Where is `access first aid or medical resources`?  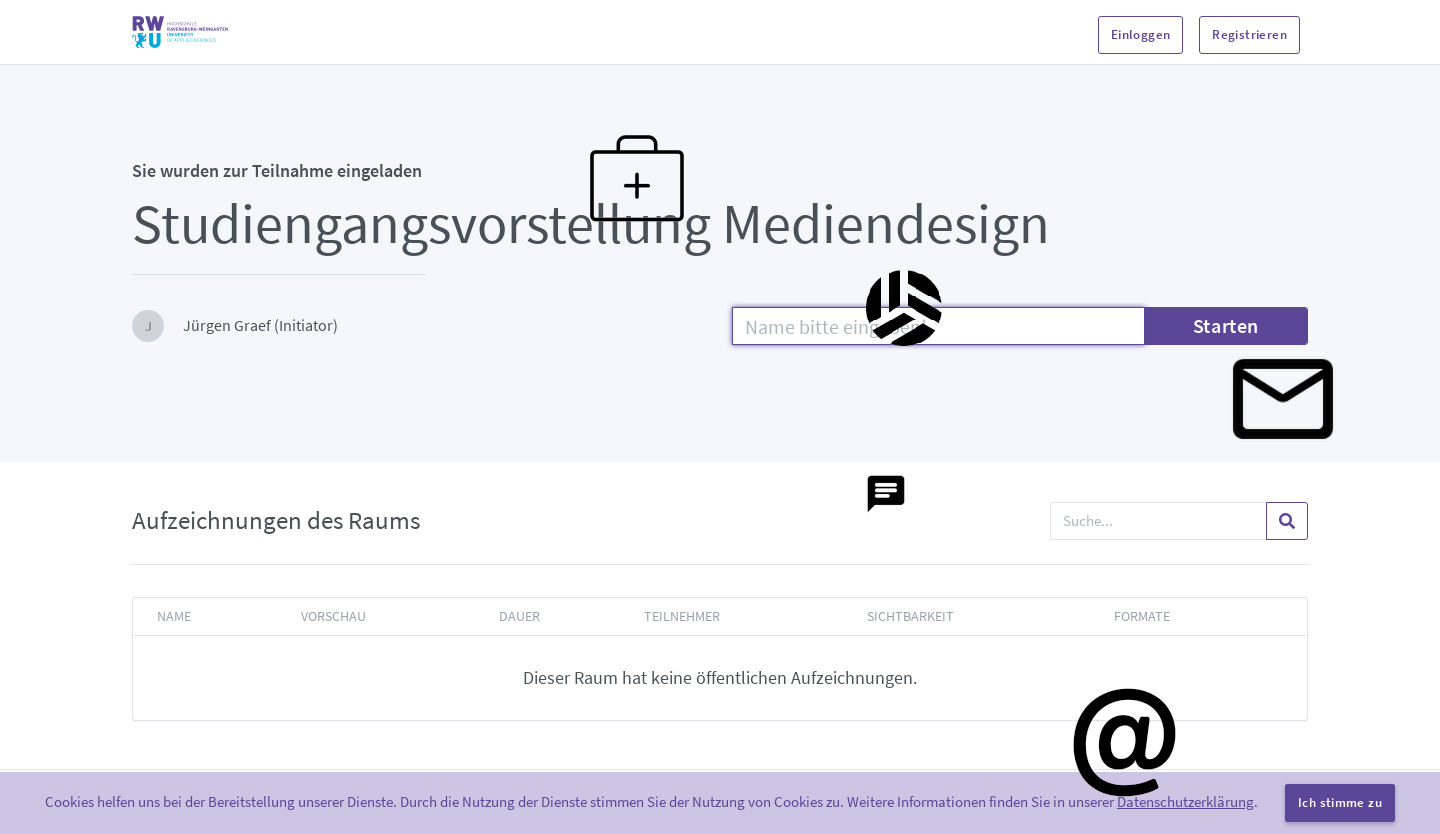 access first aid or medical resources is located at coordinates (637, 182).